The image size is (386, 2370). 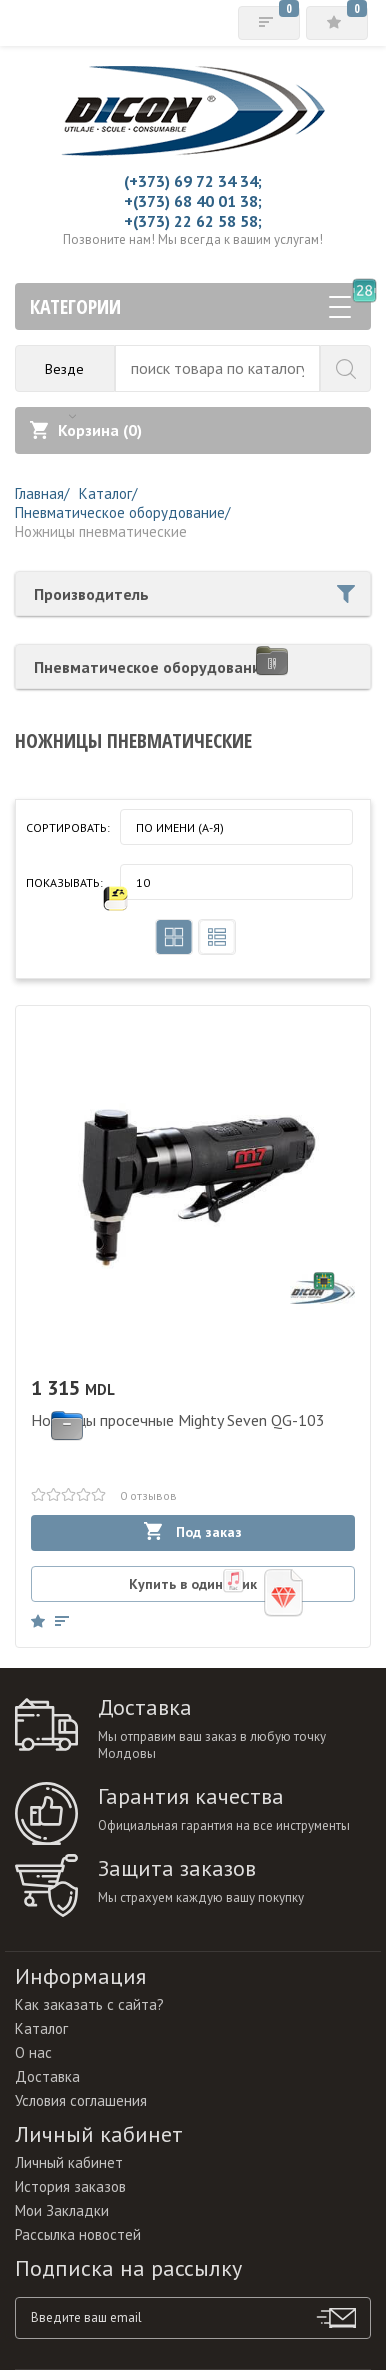 What do you see at coordinates (115, 898) in the screenshot?
I see `open the manuals app` at bounding box center [115, 898].